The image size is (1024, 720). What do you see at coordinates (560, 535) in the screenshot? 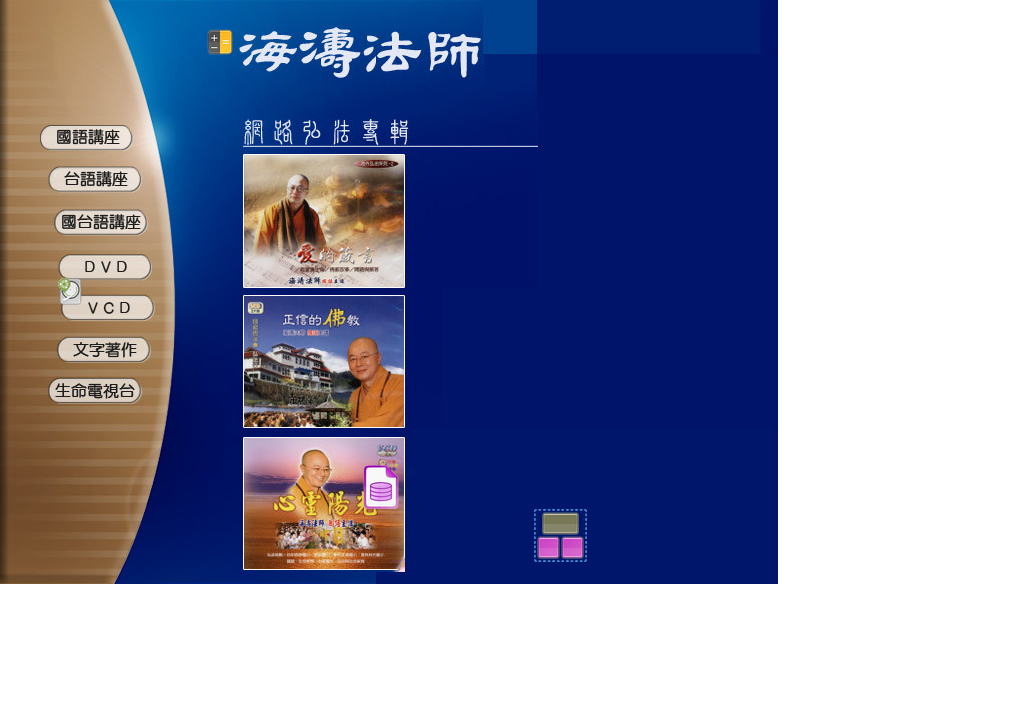
I see `select all items in the current view` at bounding box center [560, 535].